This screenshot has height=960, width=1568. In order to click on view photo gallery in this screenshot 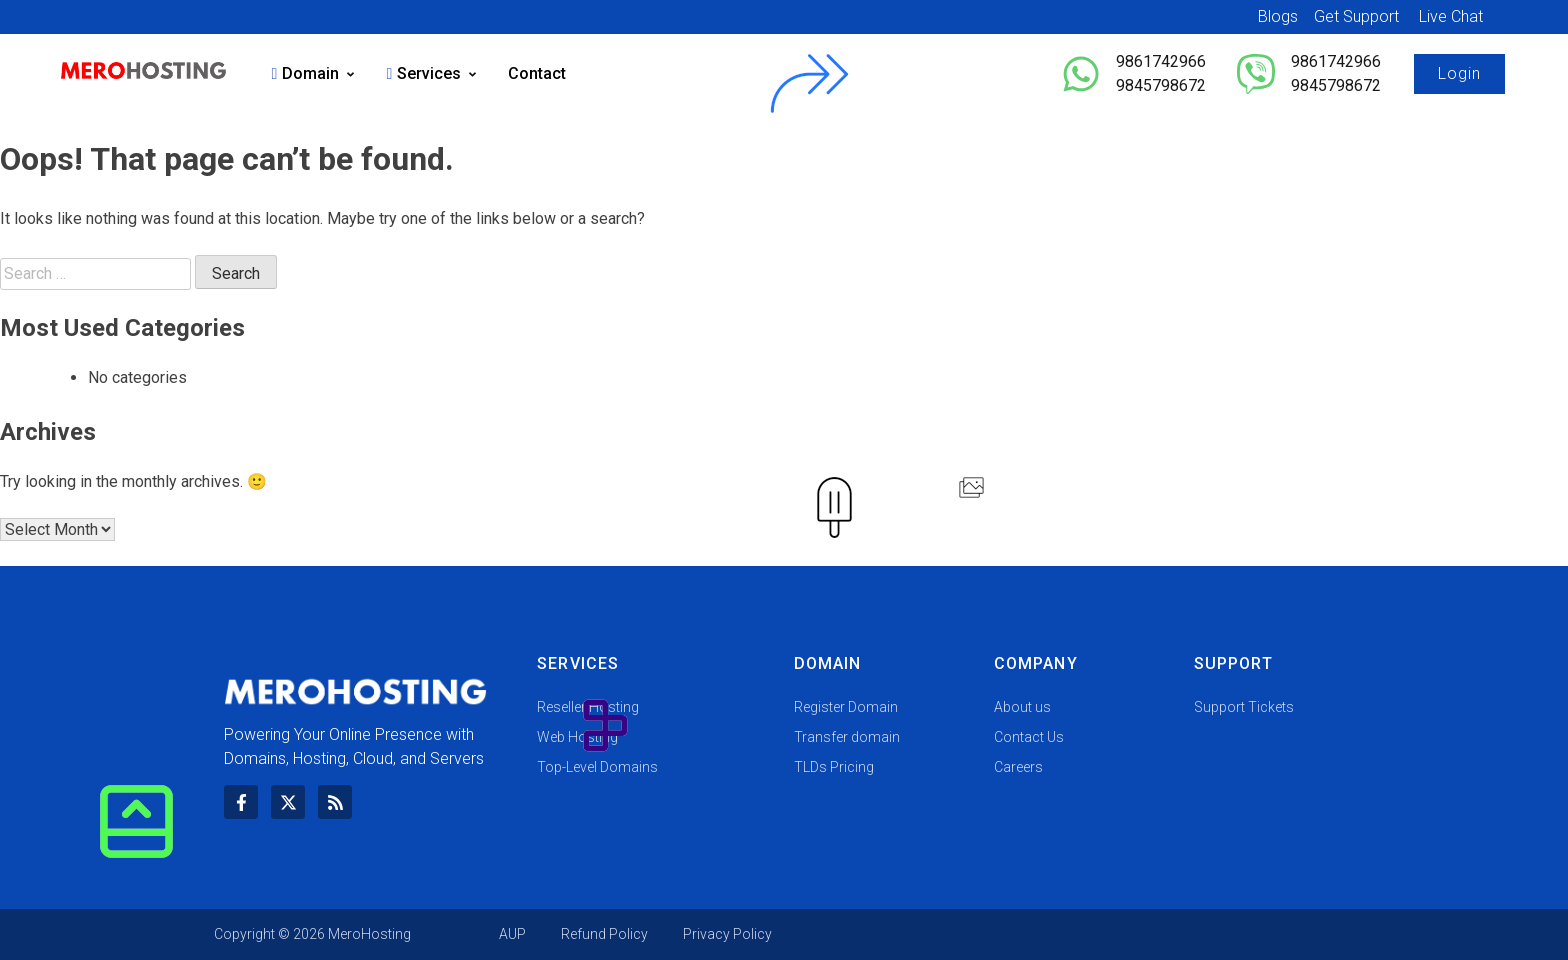, I will do `click(971, 487)`.